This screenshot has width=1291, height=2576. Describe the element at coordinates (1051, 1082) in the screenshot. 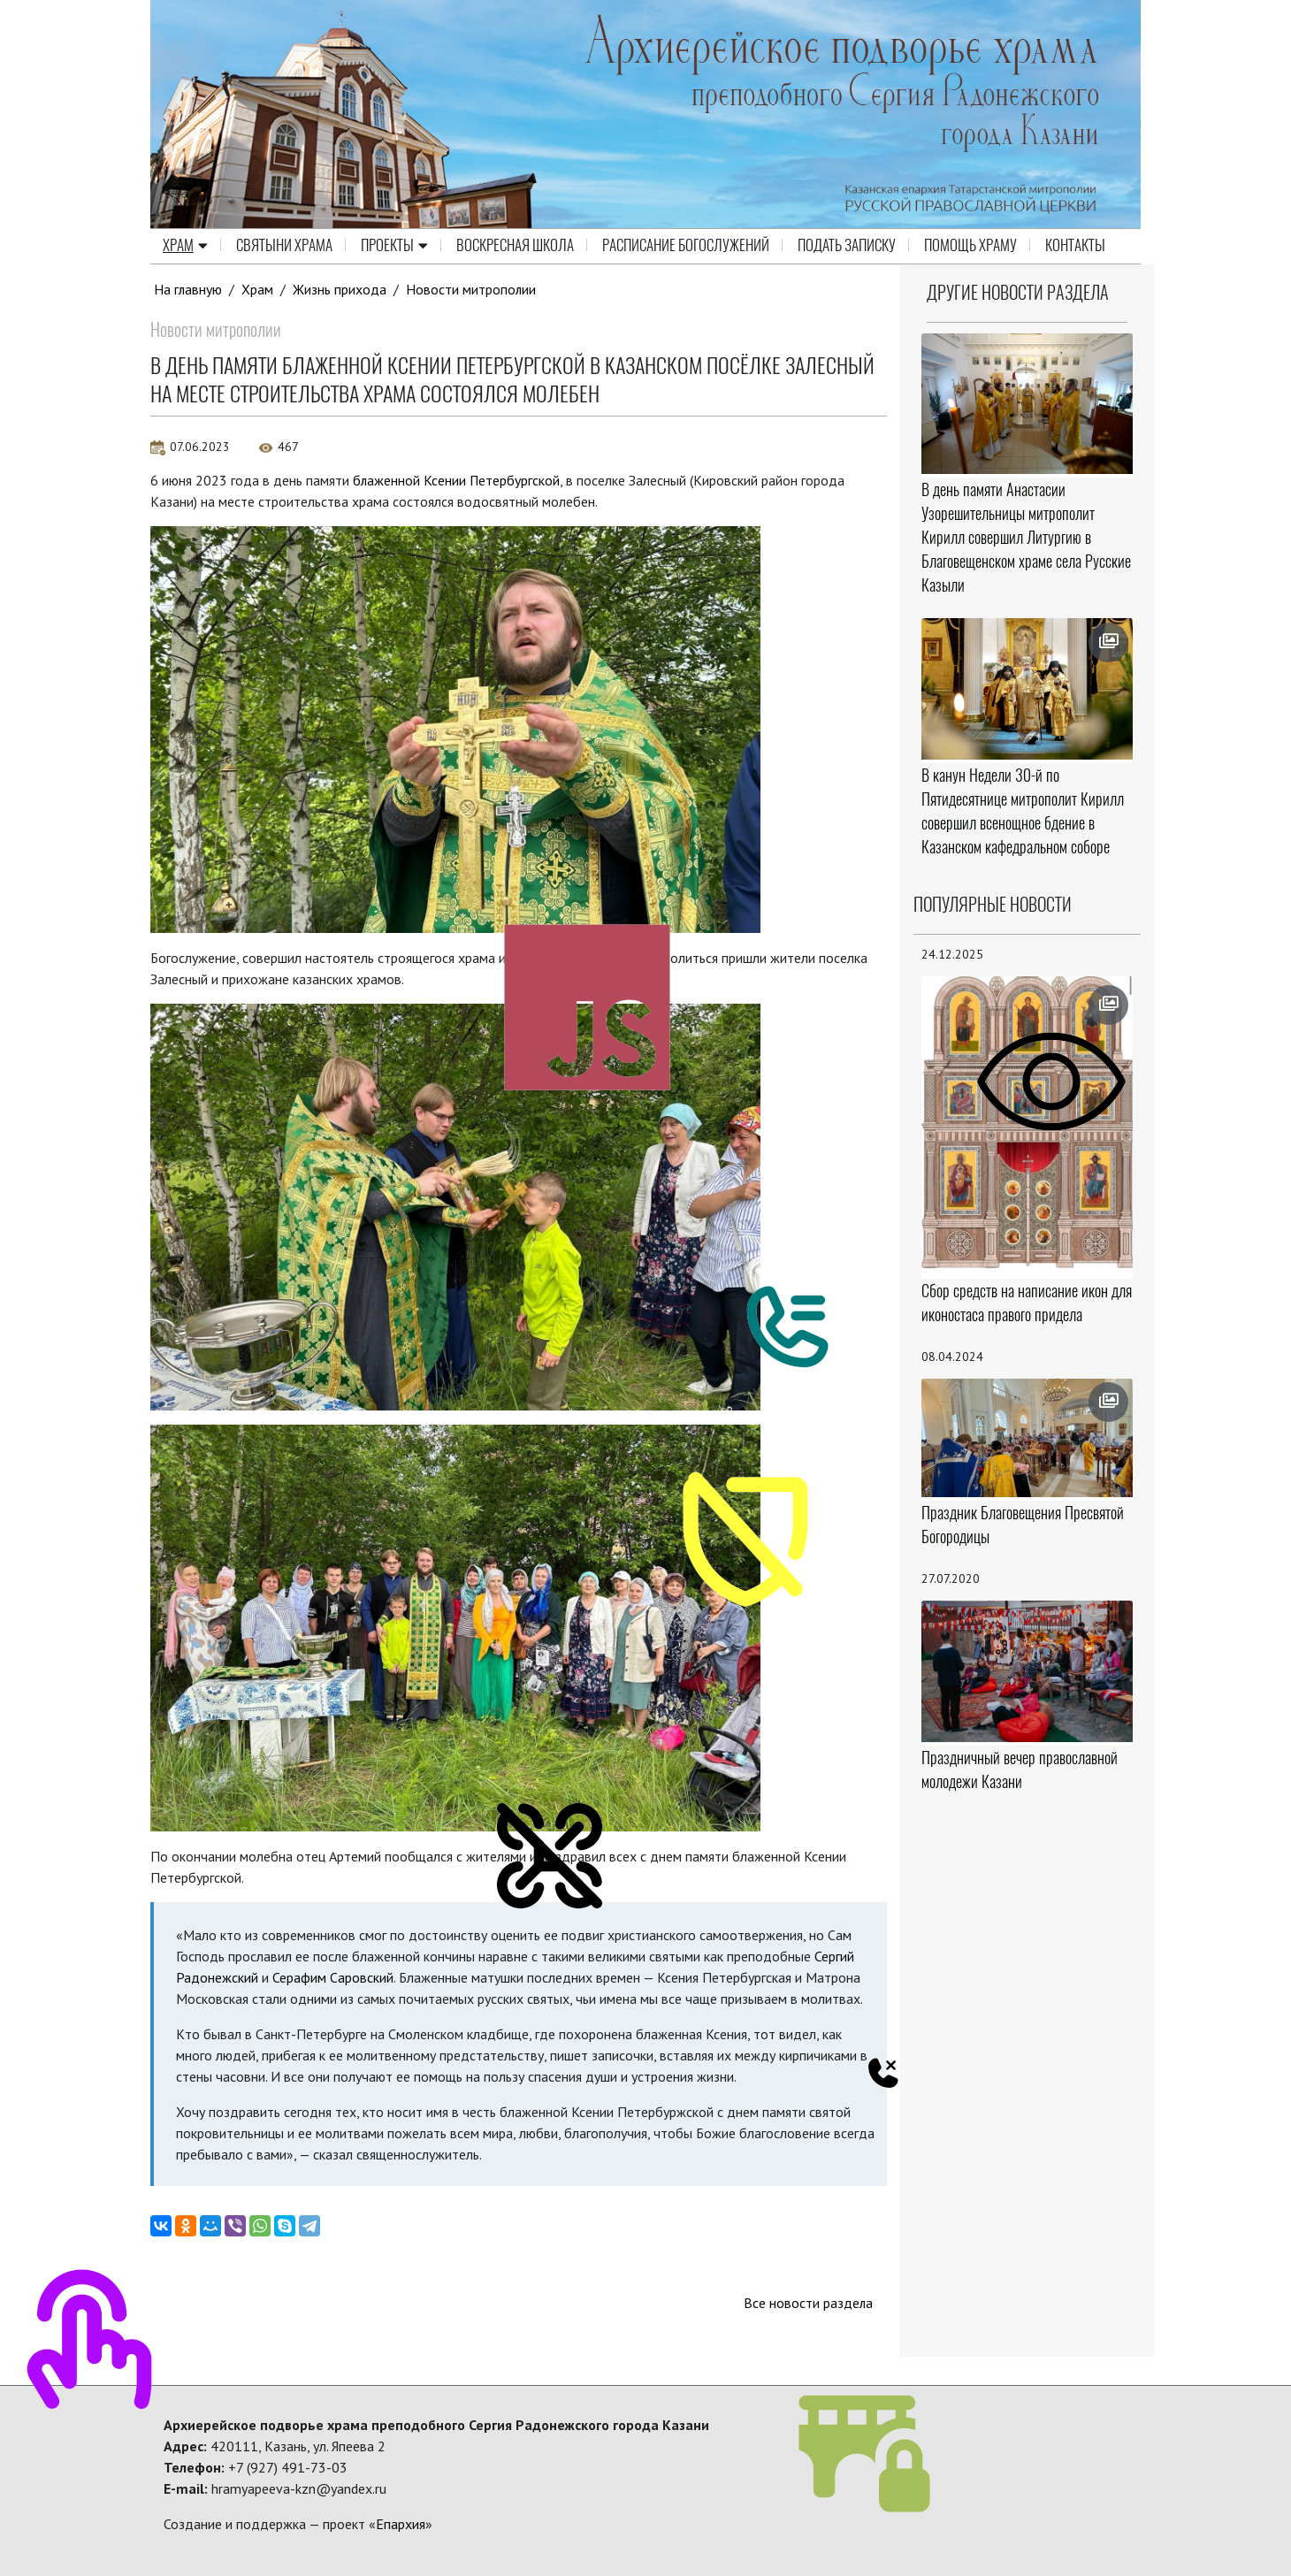

I see `view or preview content` at that location.